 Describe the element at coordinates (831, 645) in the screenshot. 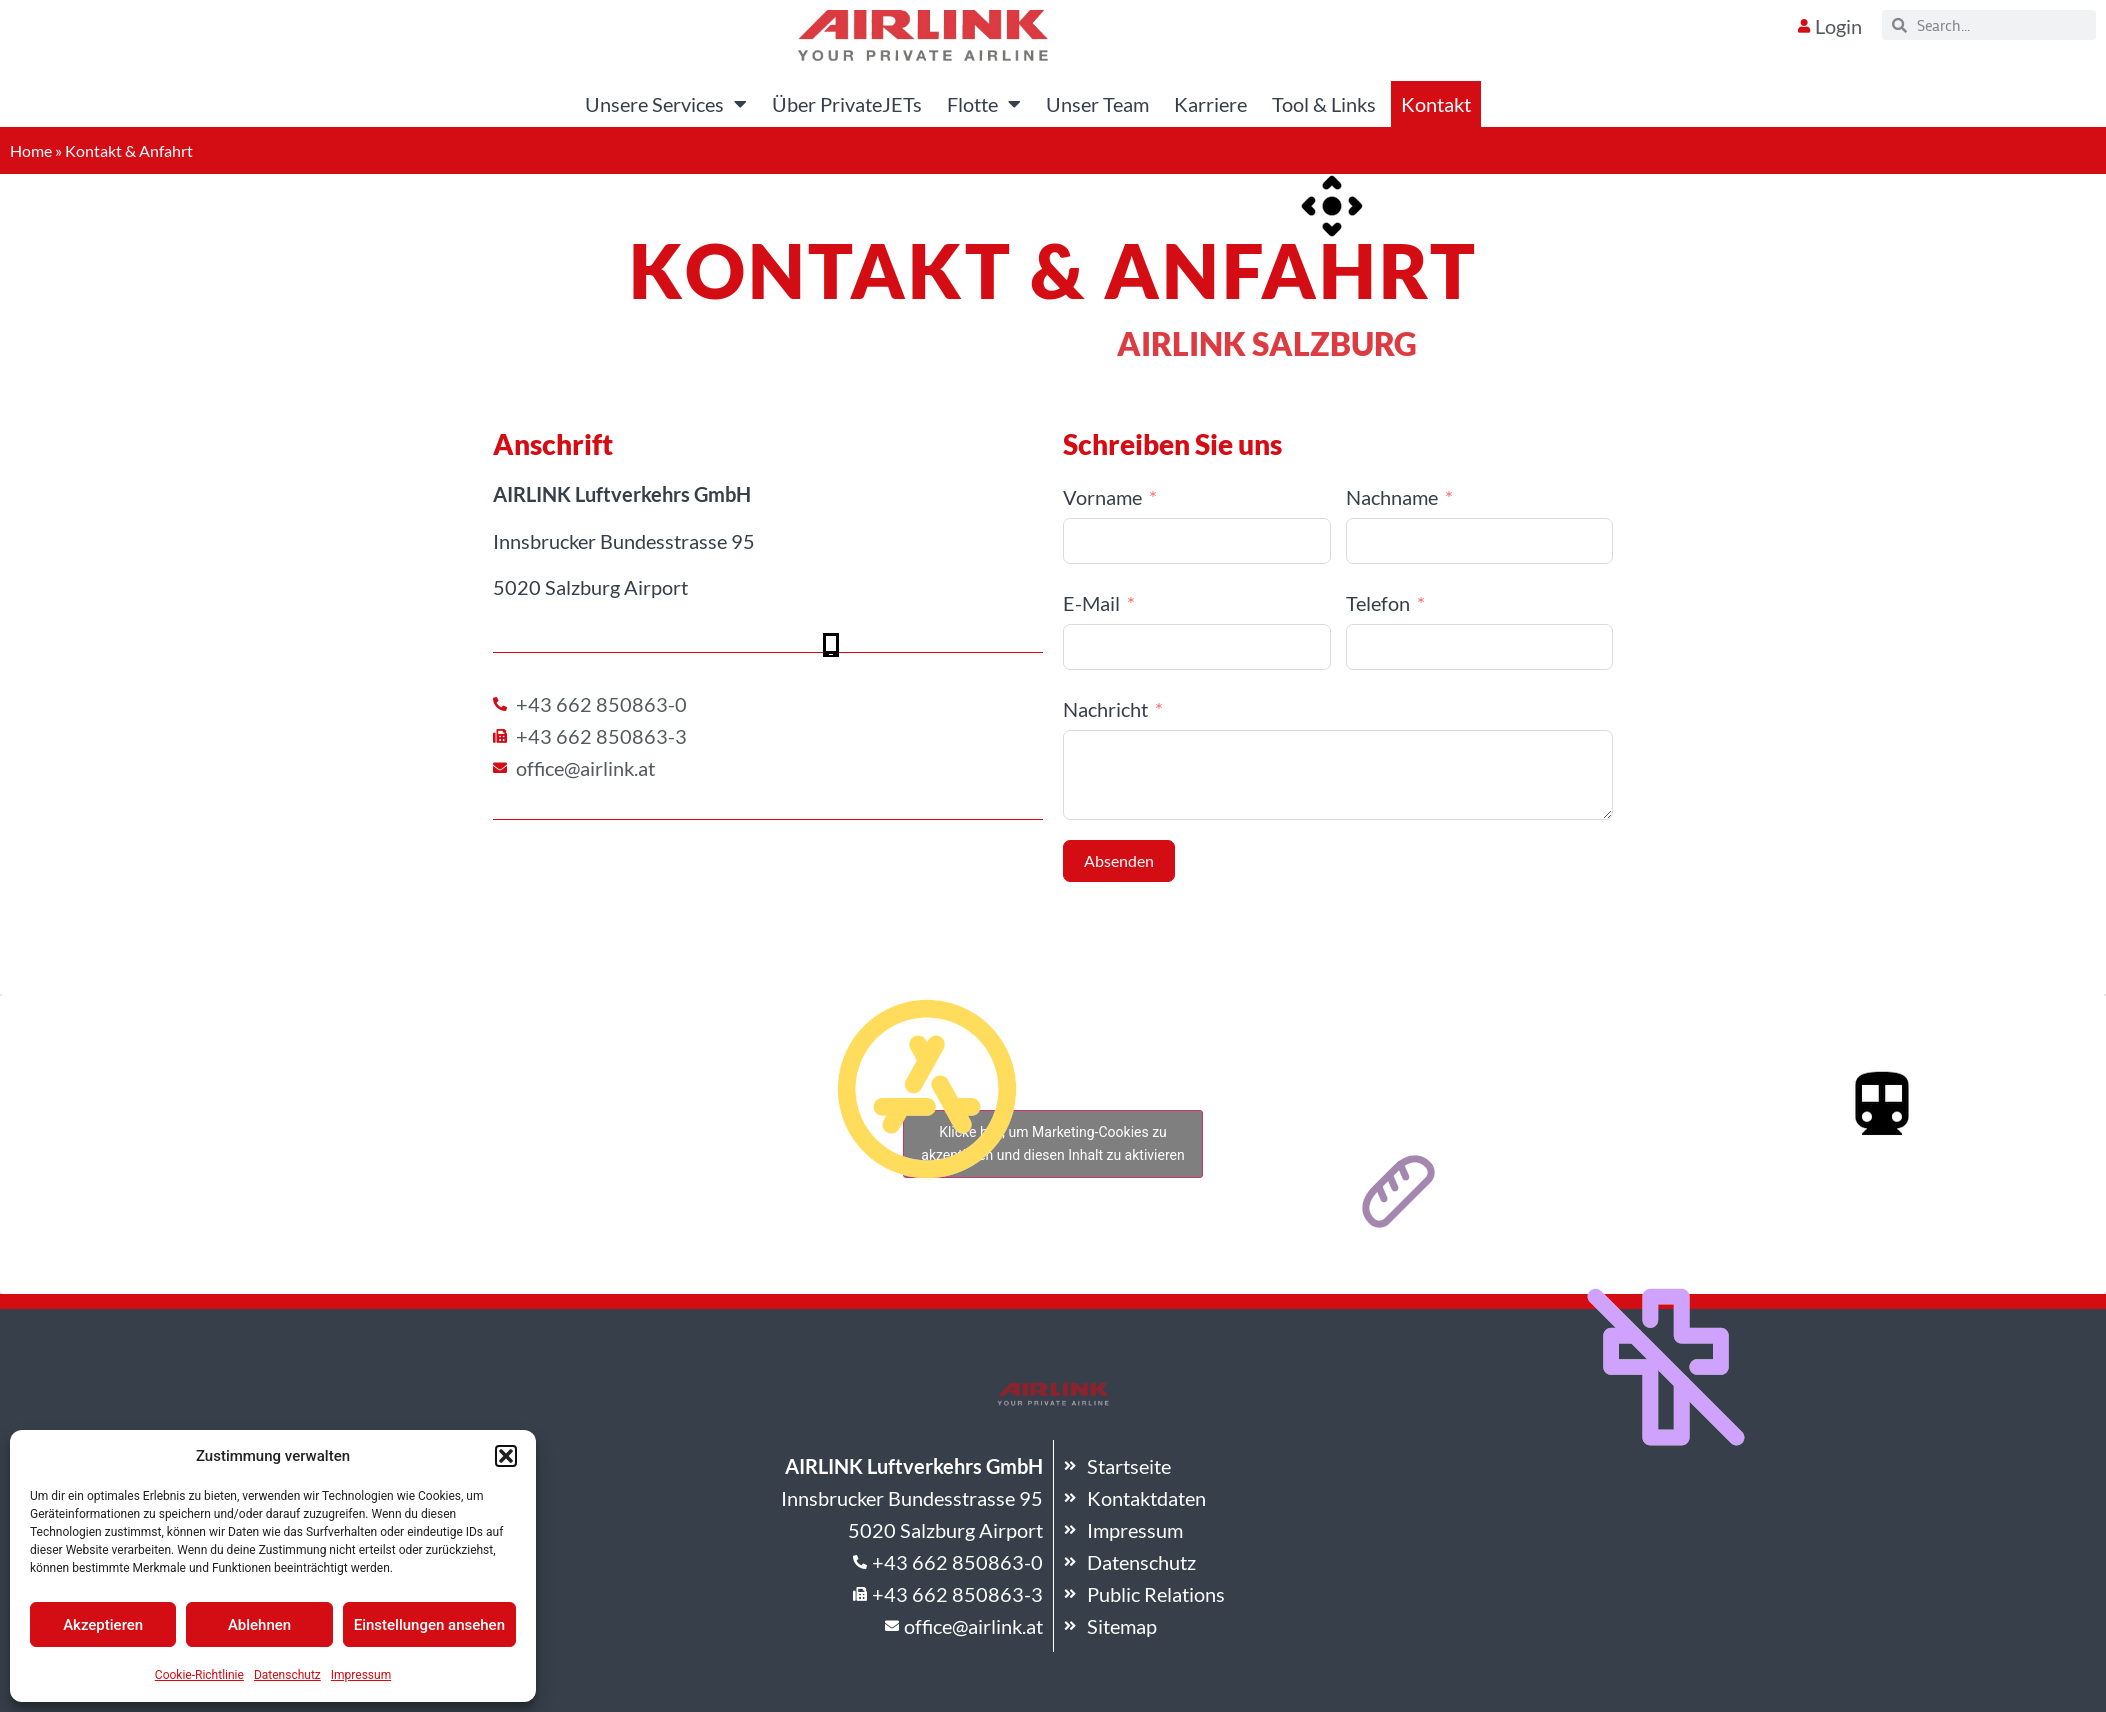

I see `indicates android device or mobile phone` at that location.